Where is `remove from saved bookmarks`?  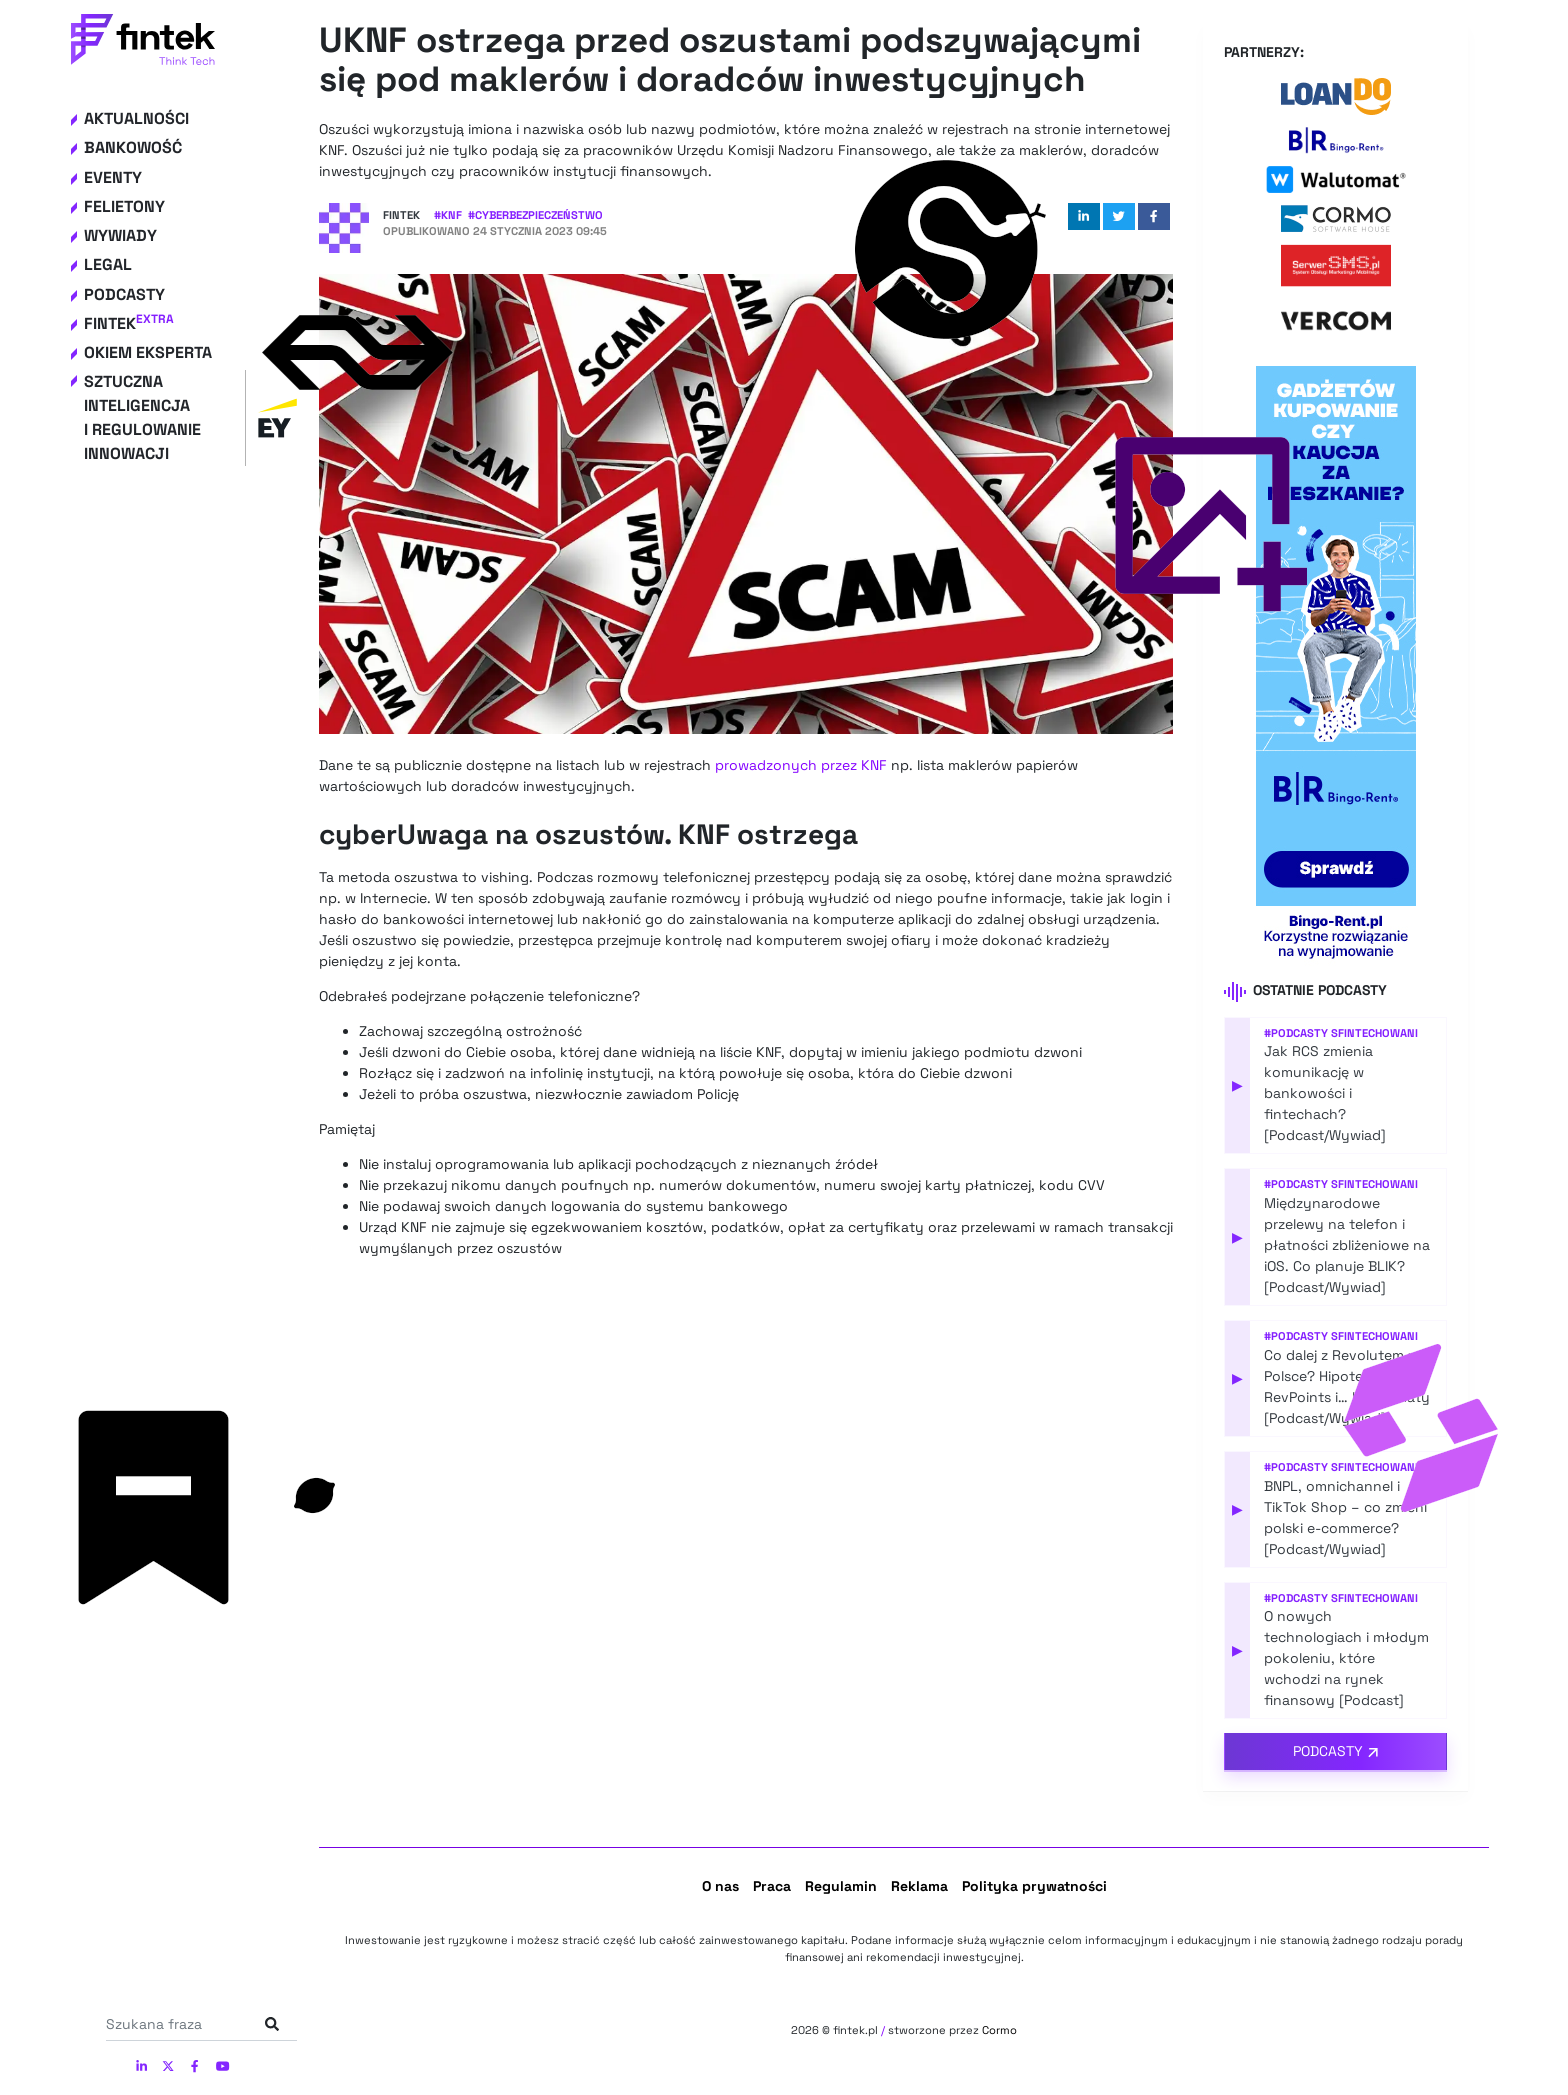 remove from saved bookmarks is located at coordinates (153, 1504).